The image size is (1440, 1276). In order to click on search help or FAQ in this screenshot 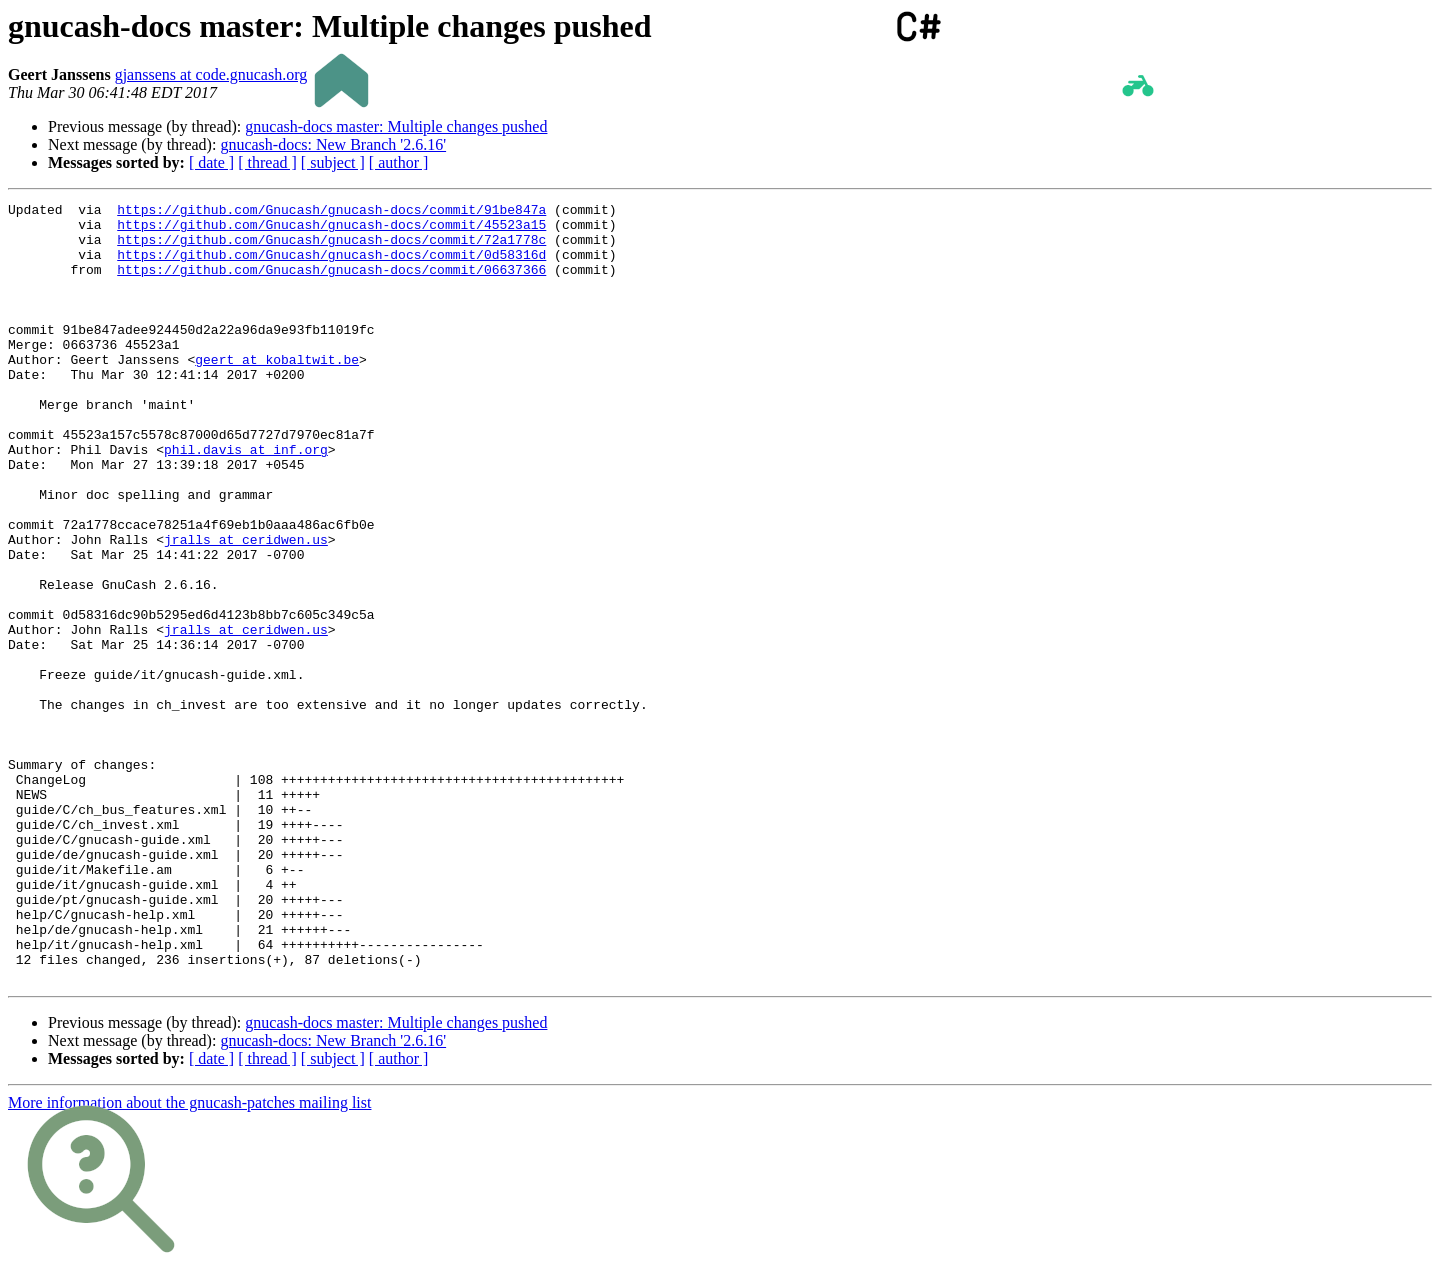, I will do `click(101, 1179)`.